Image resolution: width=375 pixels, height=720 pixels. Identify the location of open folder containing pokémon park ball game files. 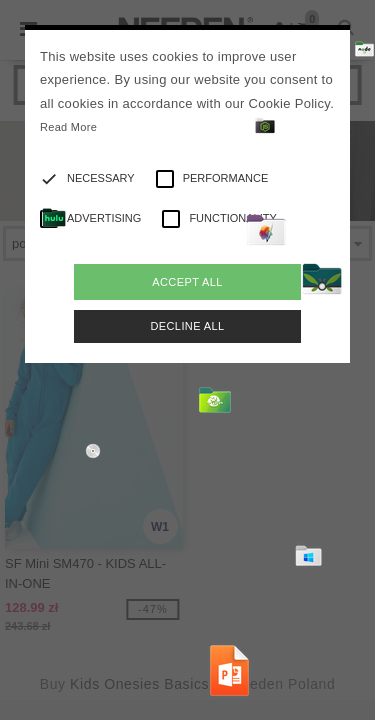
(322, 280).